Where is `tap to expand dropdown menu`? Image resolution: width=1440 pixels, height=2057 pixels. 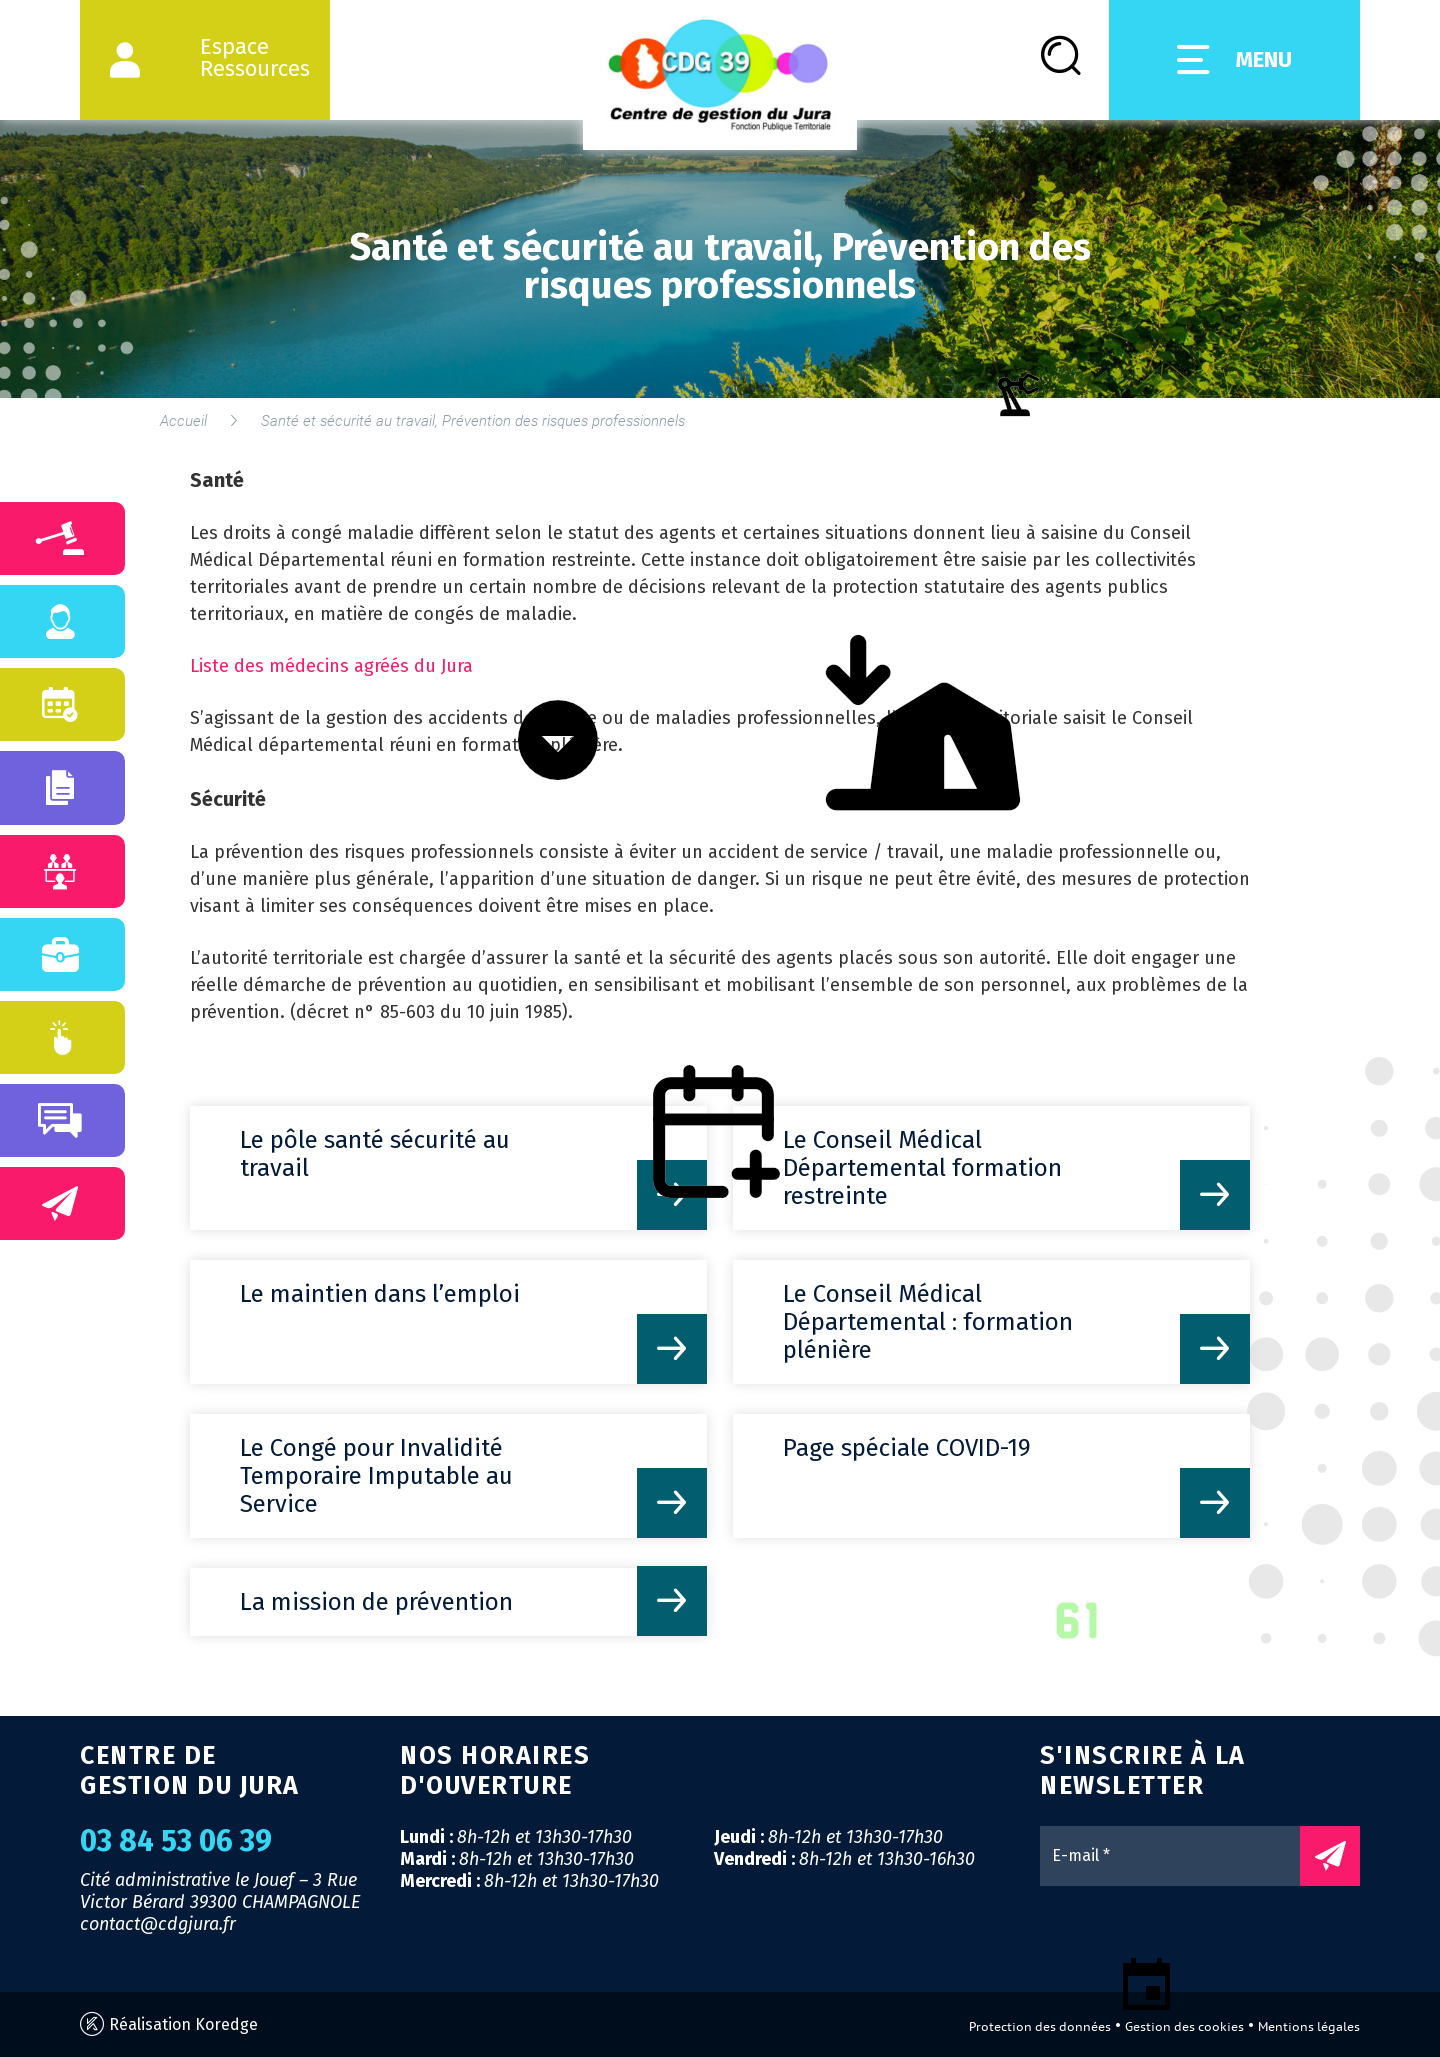
tap to expand dropdown menu is located at coordinates (558, 740).